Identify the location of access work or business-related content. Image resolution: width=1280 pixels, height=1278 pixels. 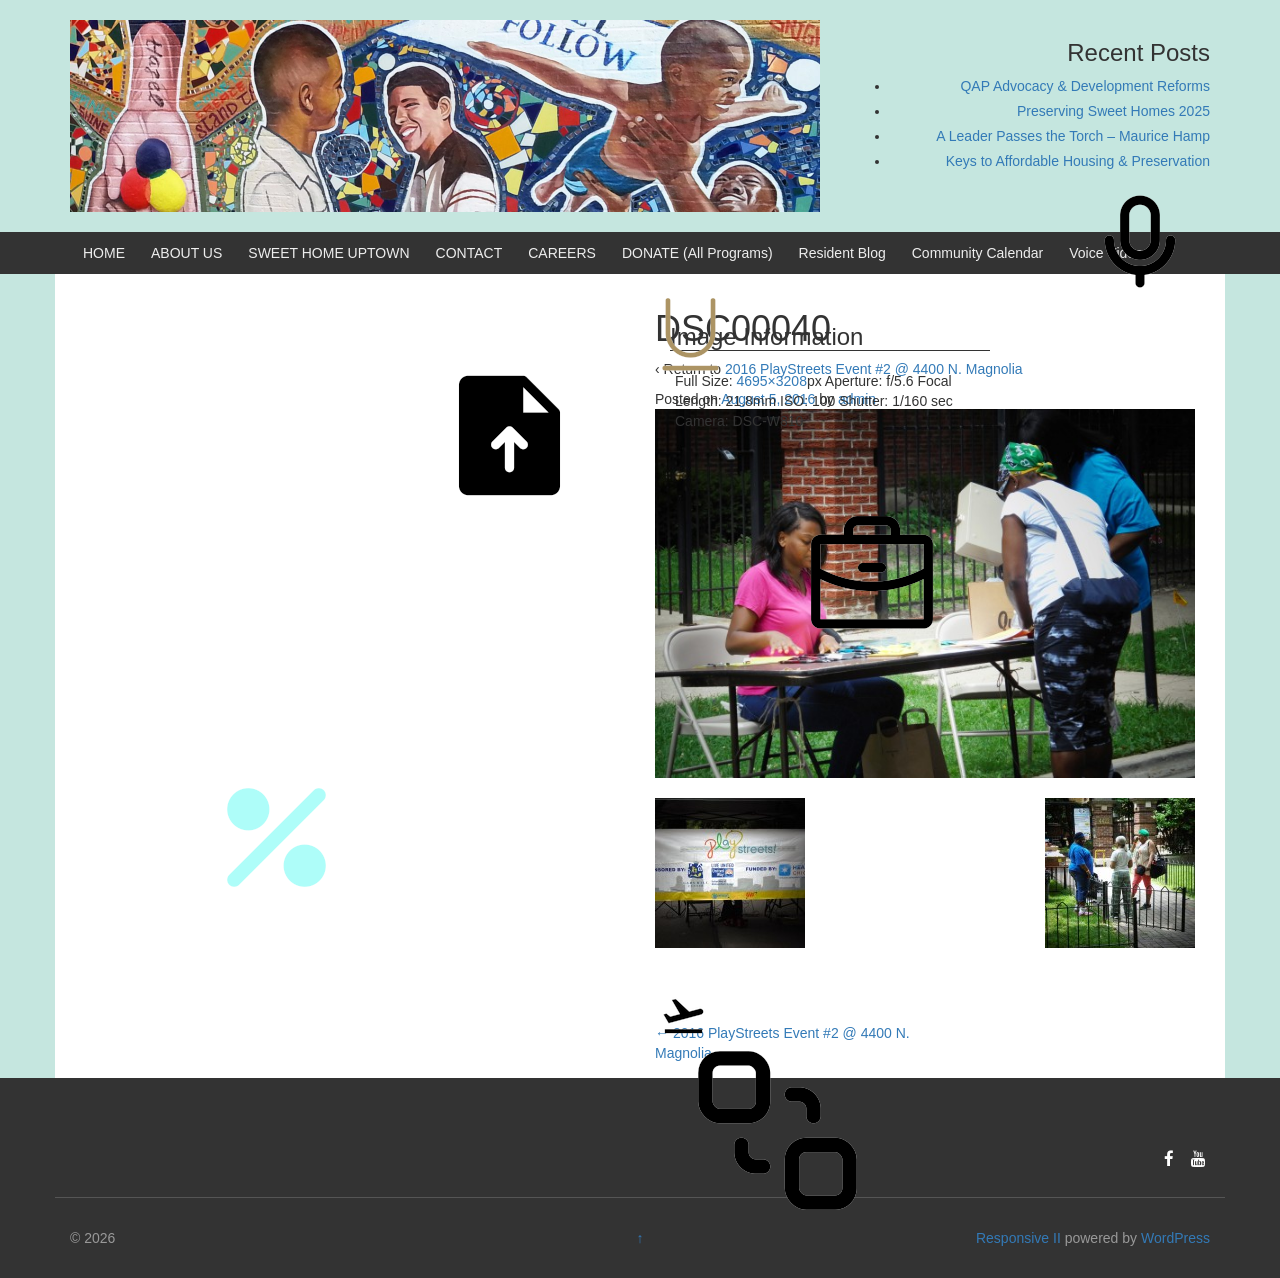
(872, 577).